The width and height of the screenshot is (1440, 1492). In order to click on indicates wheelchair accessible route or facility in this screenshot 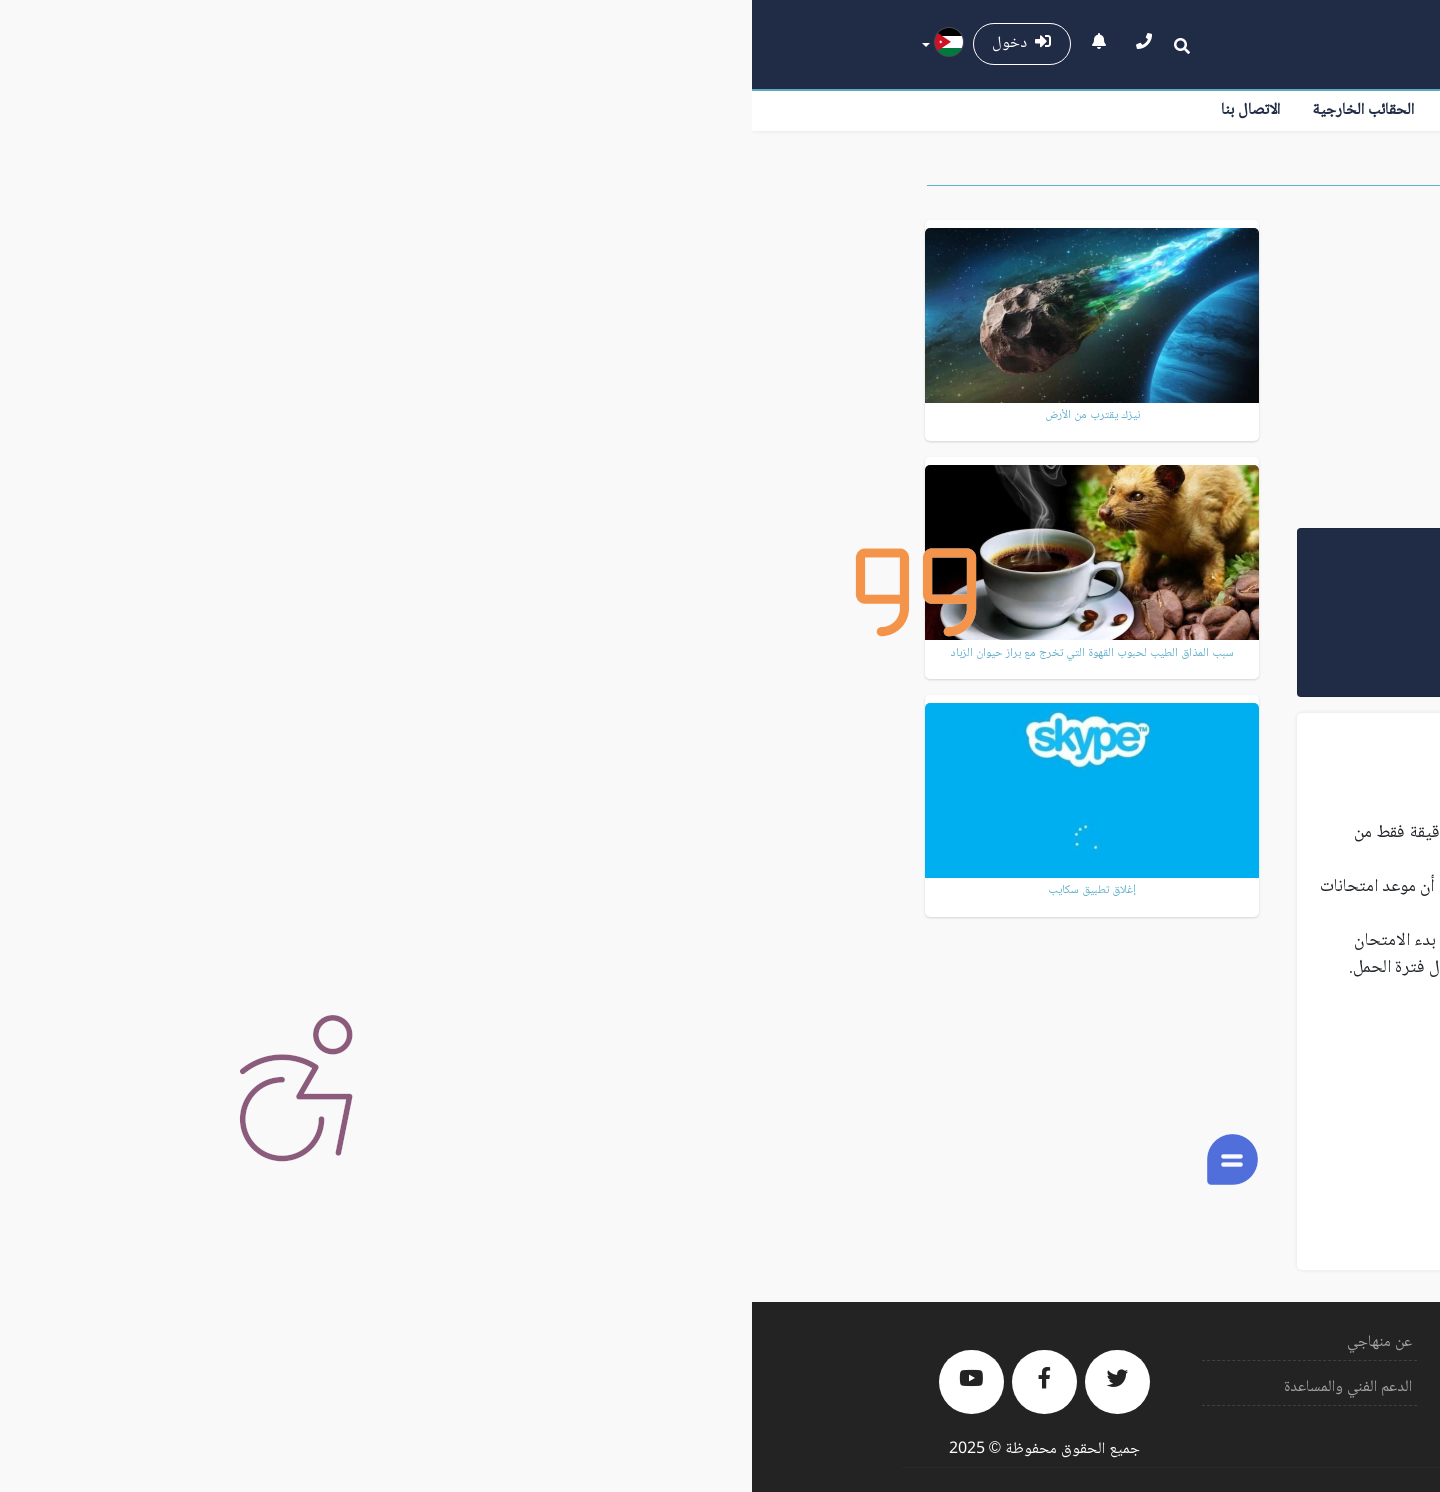, I will do `click(299, 1091)`.